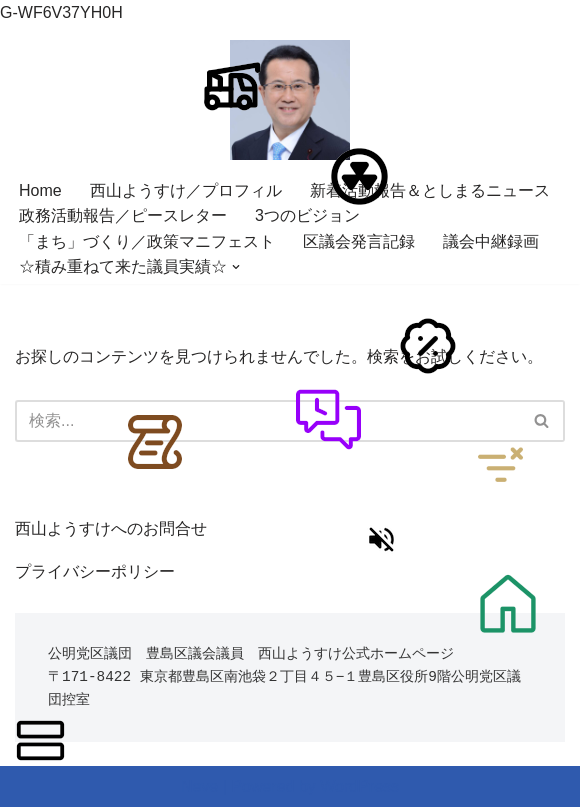 The width and height of the screenshot is (580, 807). Describe the element at coordinates (328, 419) in the screenshot. I see `indicates an outdated or stale discussion thread` at that location.